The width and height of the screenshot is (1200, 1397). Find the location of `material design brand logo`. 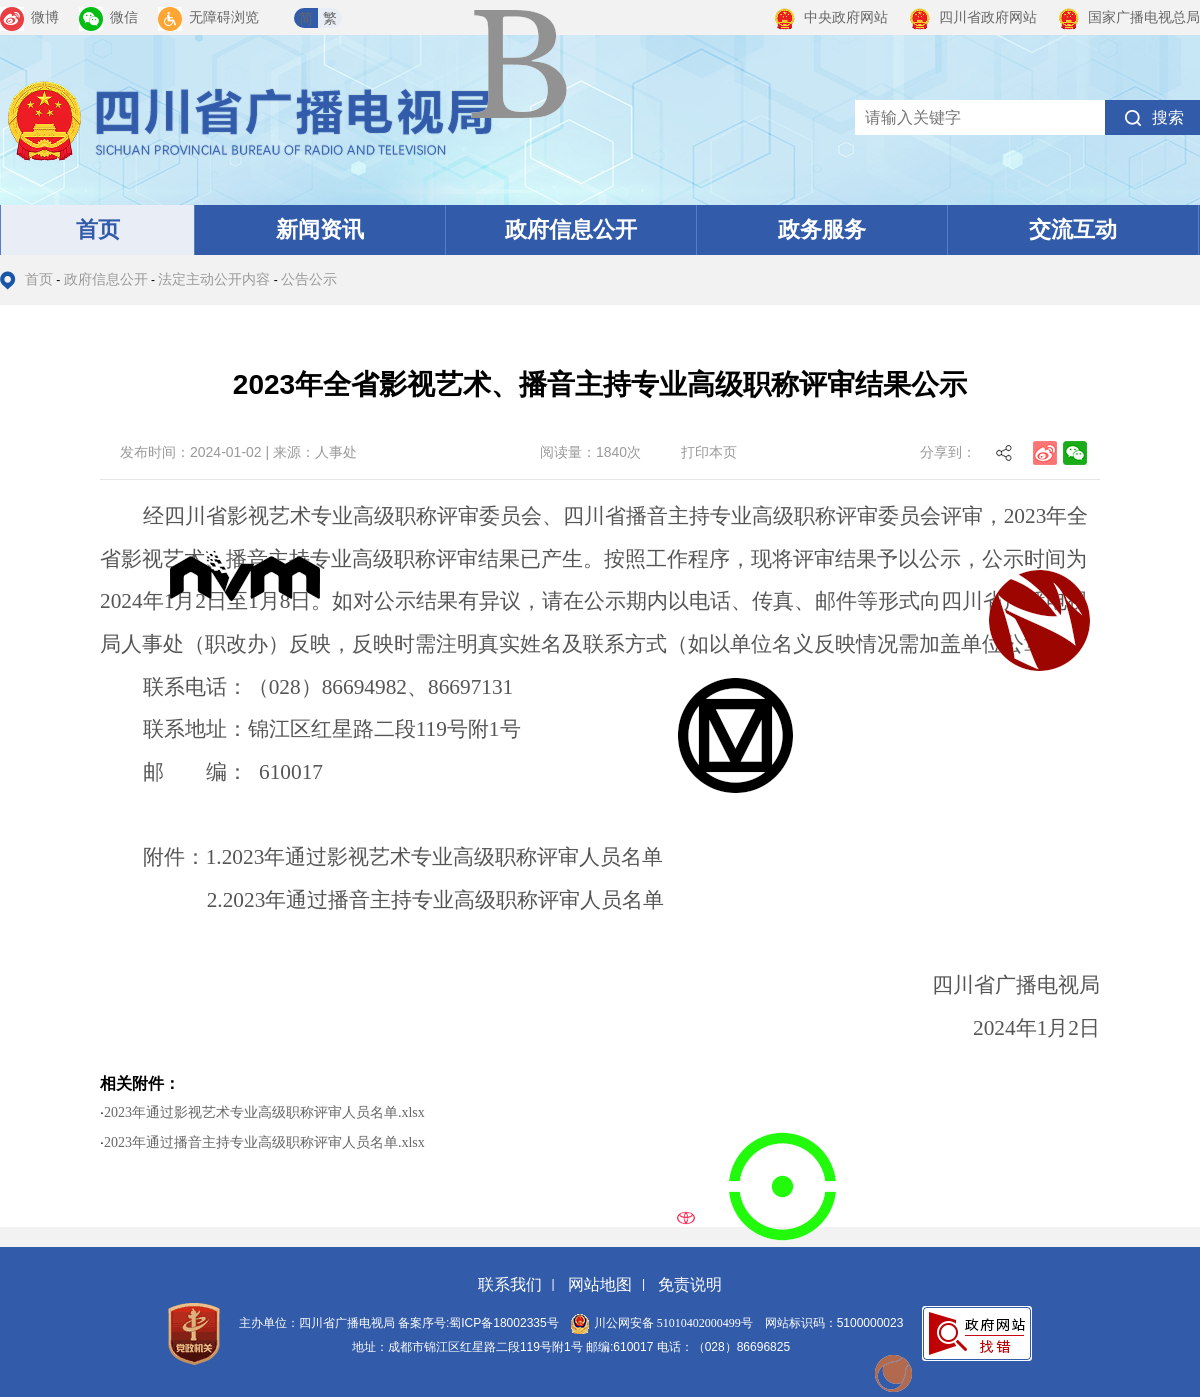

material design brand logo is located at coordinates (735, 735).